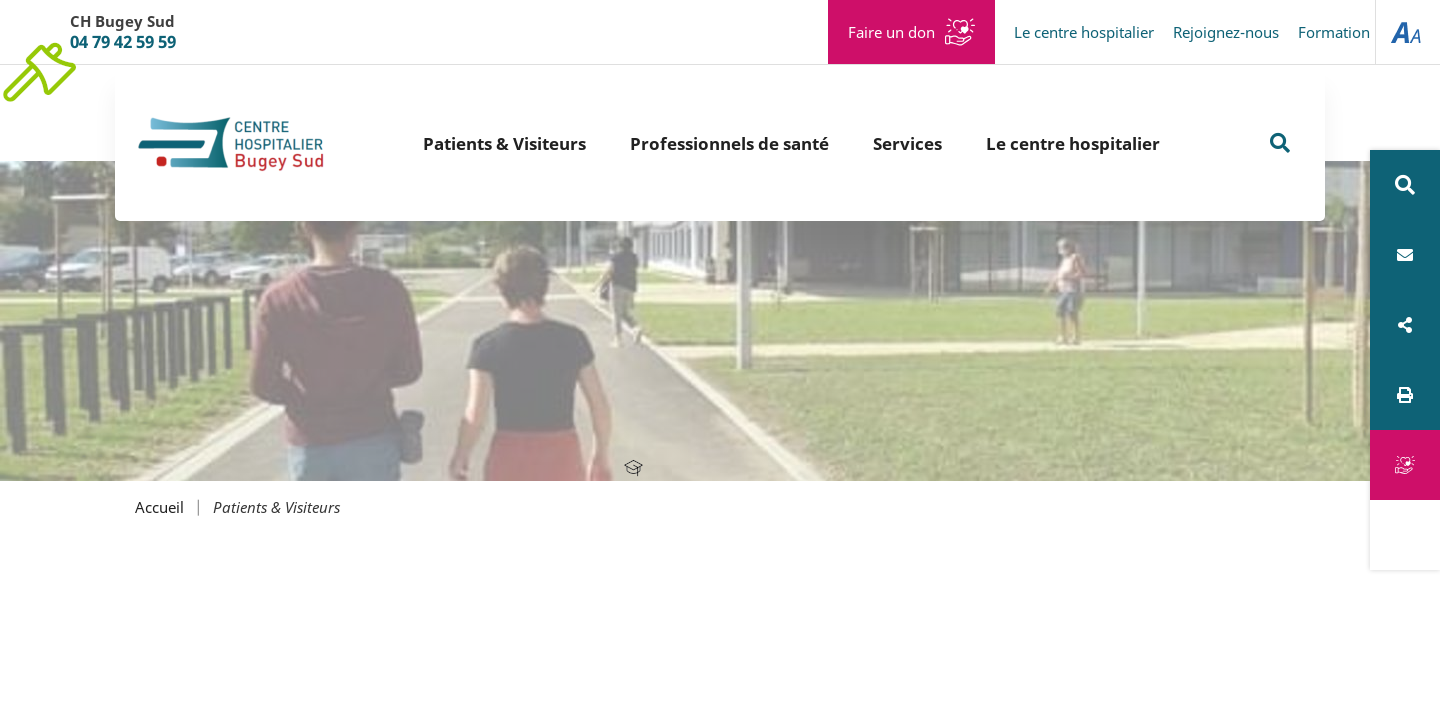  Describe the element at coordinates (633, 467) in the screenshot. I see `access education or learning resources` at that location.